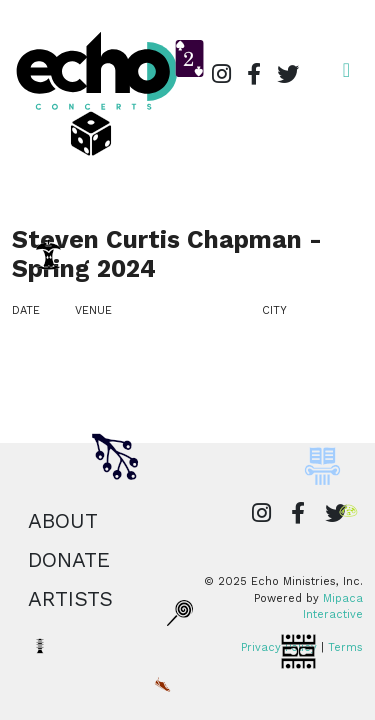 Image resolution: width=375 pixels, height=720 pixels. Describe the element at coordinates (180, 613) in the screenshot. I see `sweet treat or candy shop category` at that location.